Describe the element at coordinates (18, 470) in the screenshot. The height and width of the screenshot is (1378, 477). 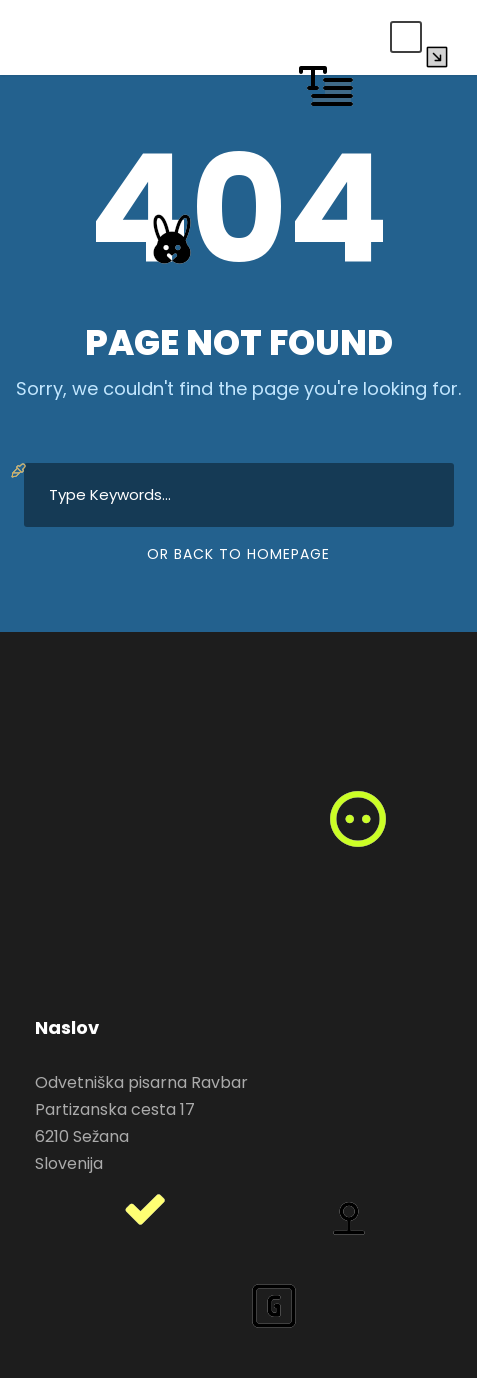
I see `pick a color from the screen` at that location.